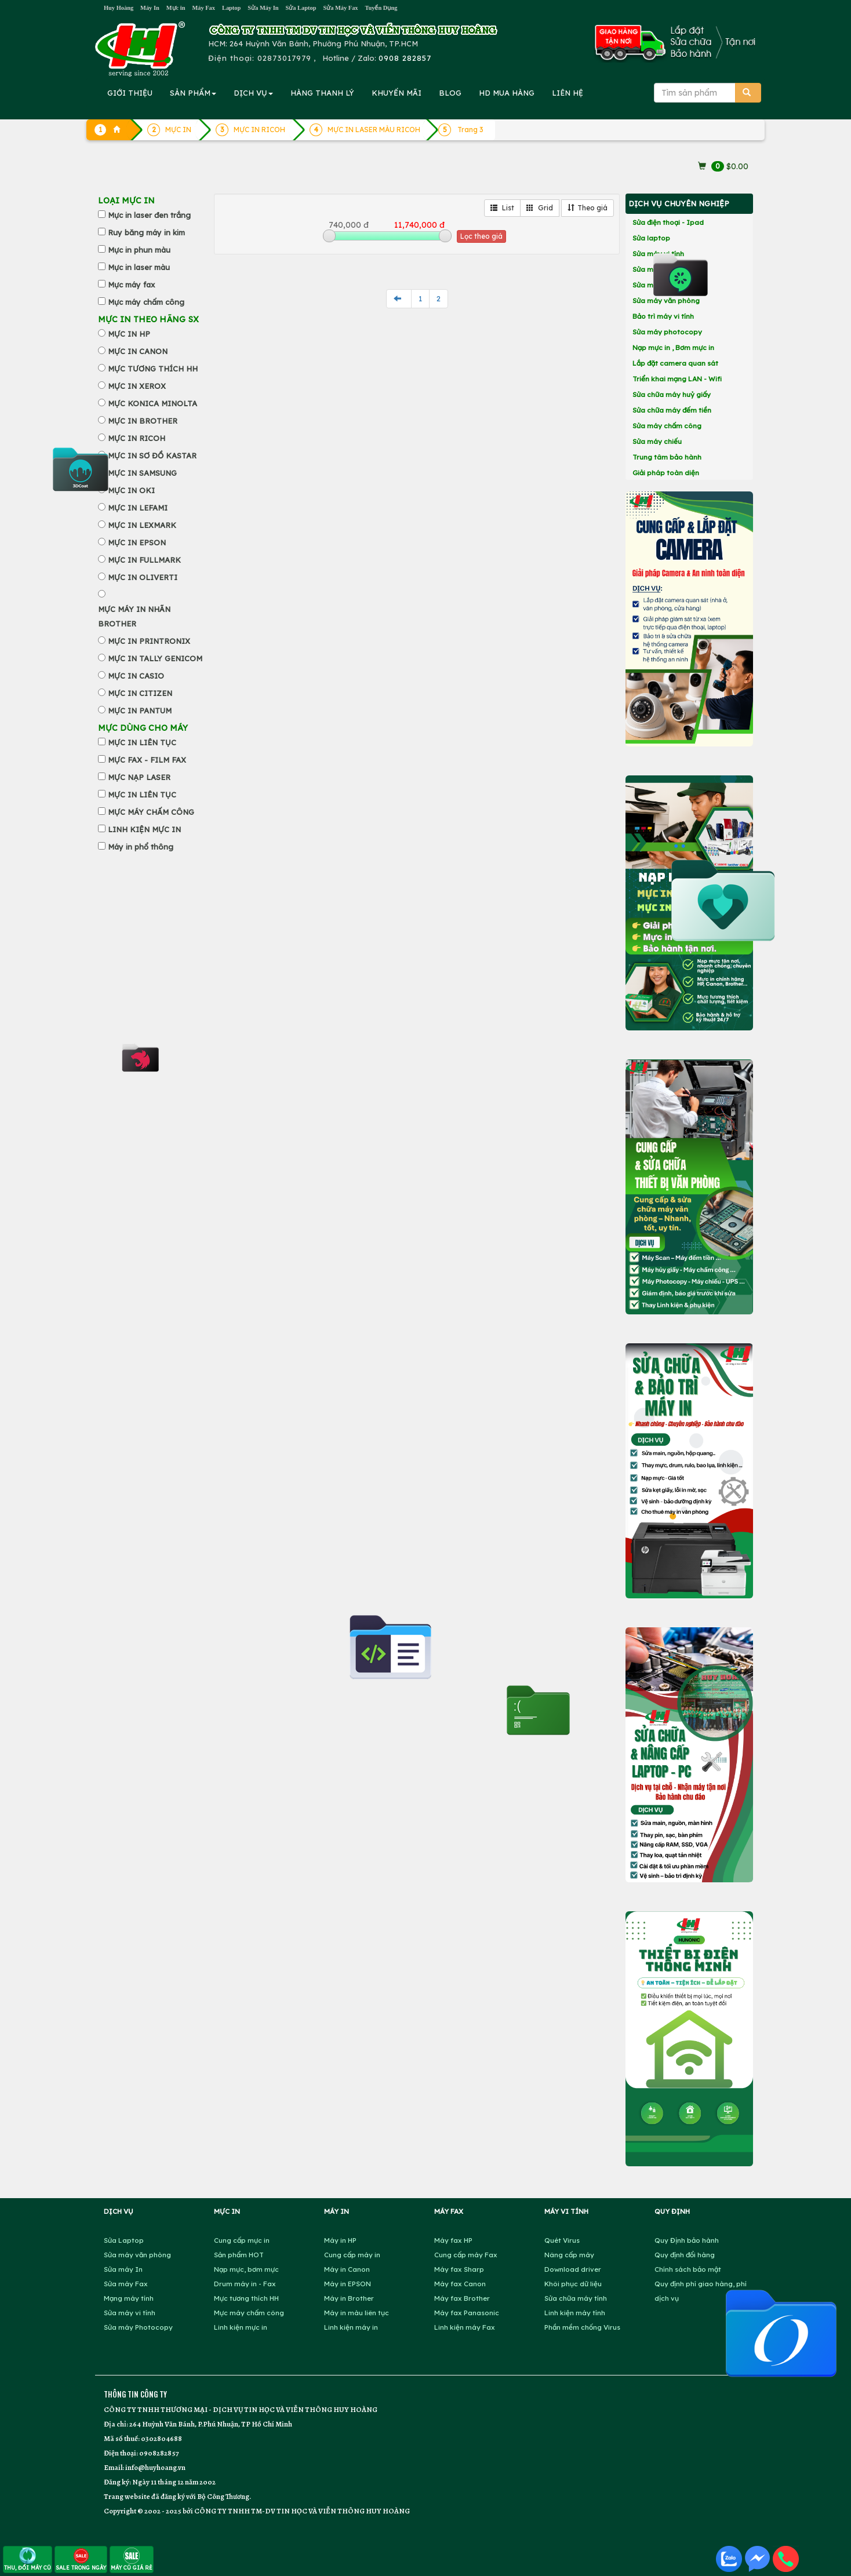 Image resolution: width=851 pixels, height=2576 pixels. What do you see at coordinates (538, 1712) in the screenshot?
I see `folder containing windows insider or beta system files` at bounding box center [538, 1712].